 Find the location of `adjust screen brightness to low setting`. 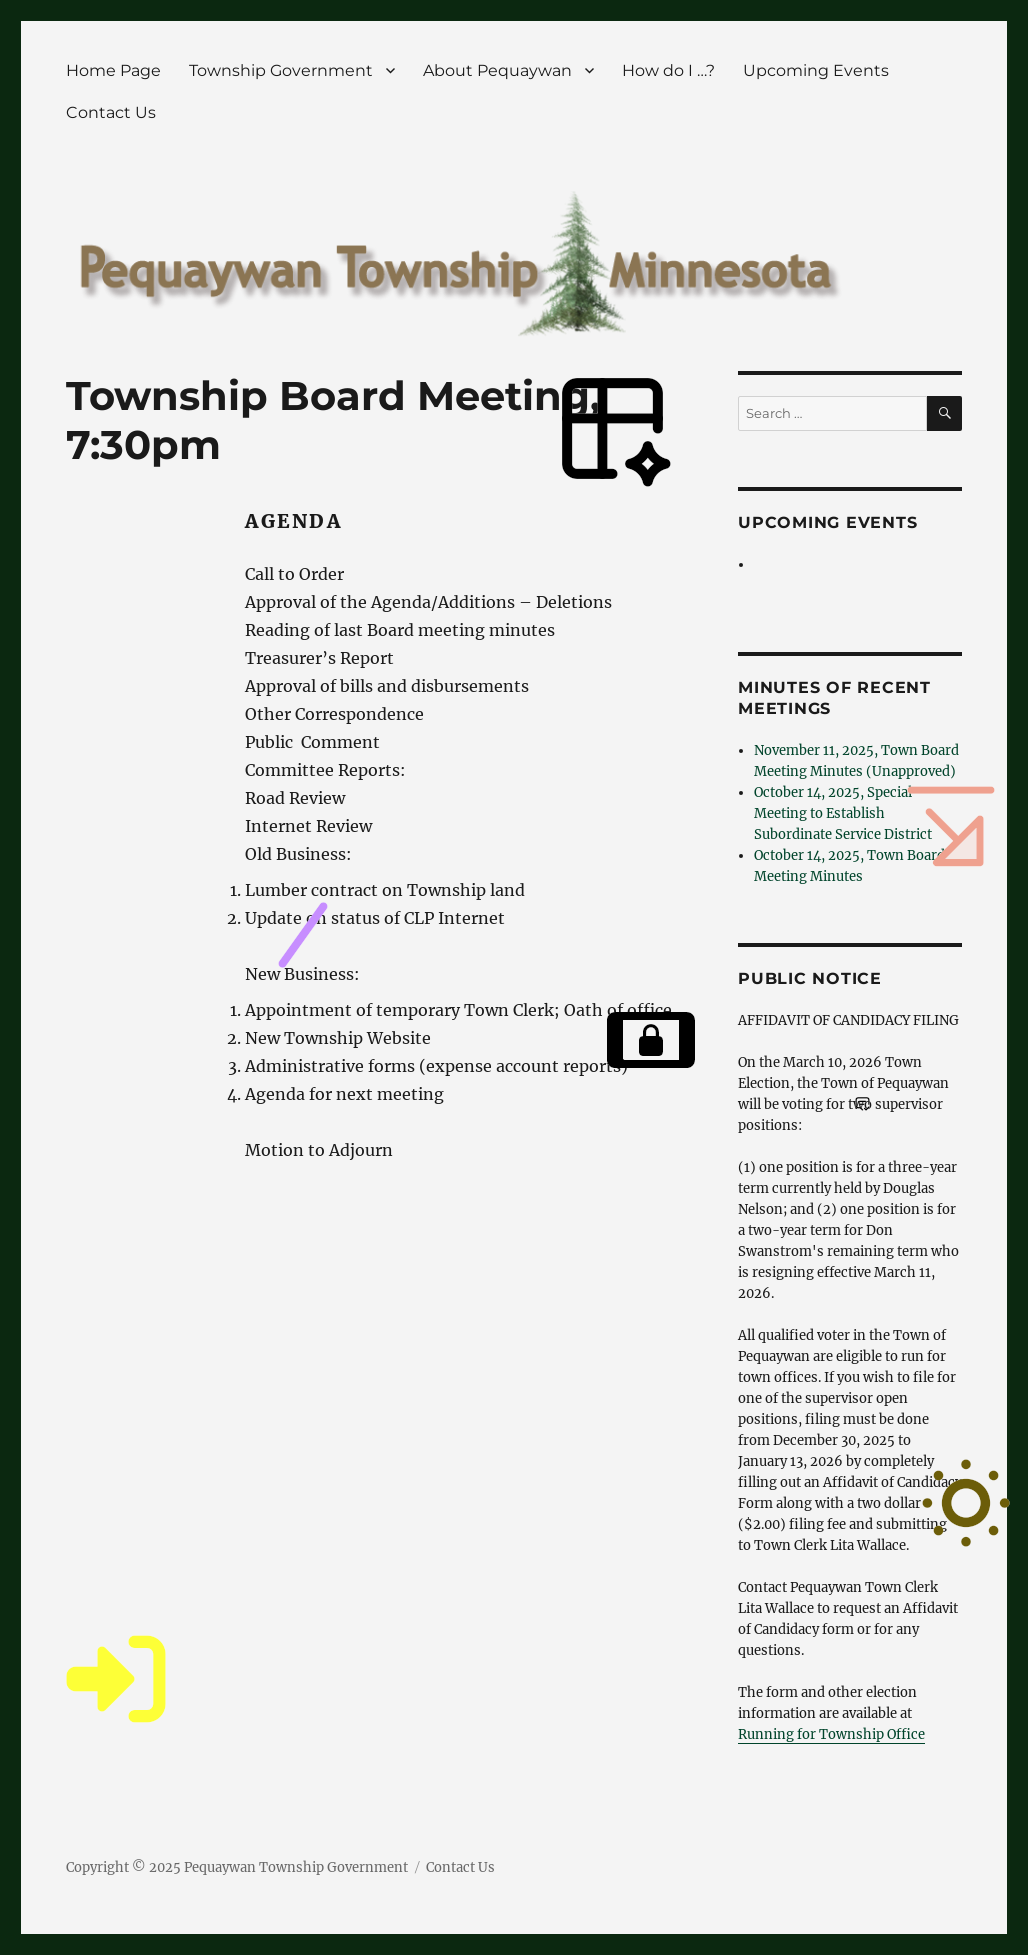

adjust screen brightness to low setting is located at coordinates (966, 1503).